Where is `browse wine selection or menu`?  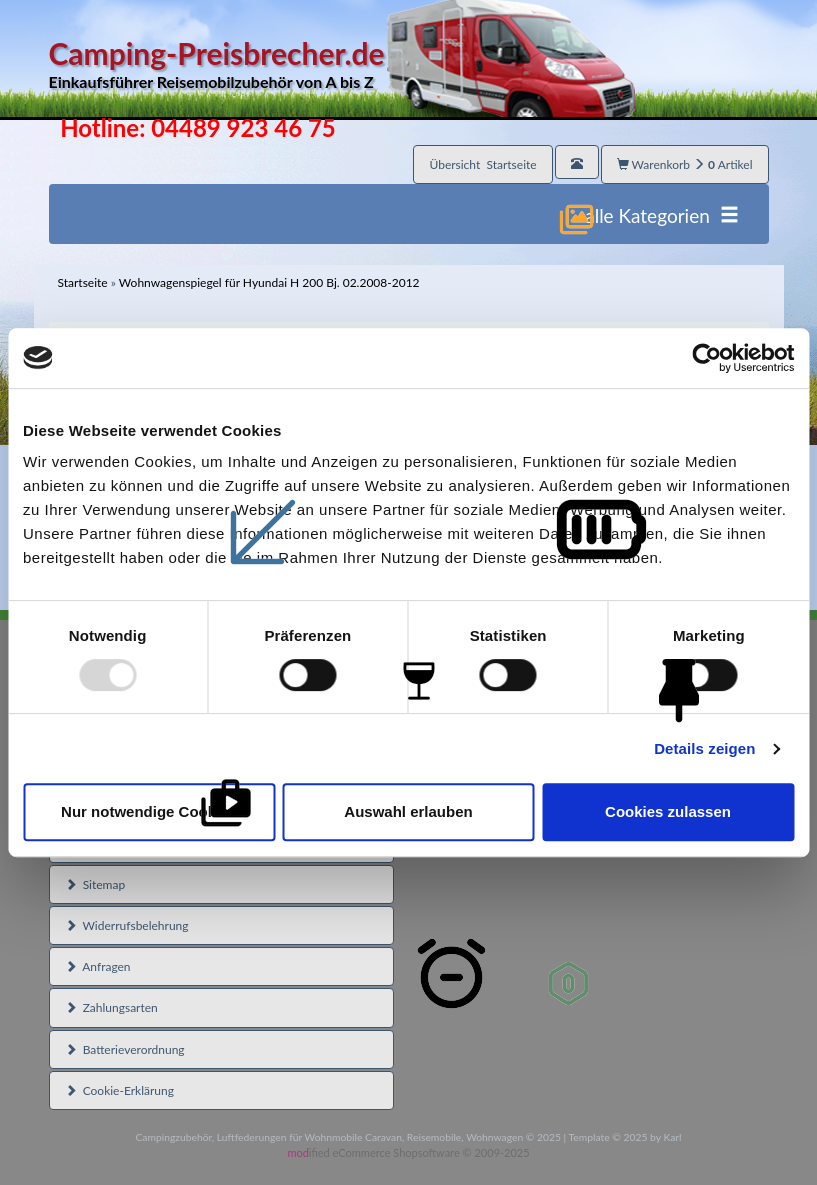 browse wine selection or menu is located at coordinates (419, 681).